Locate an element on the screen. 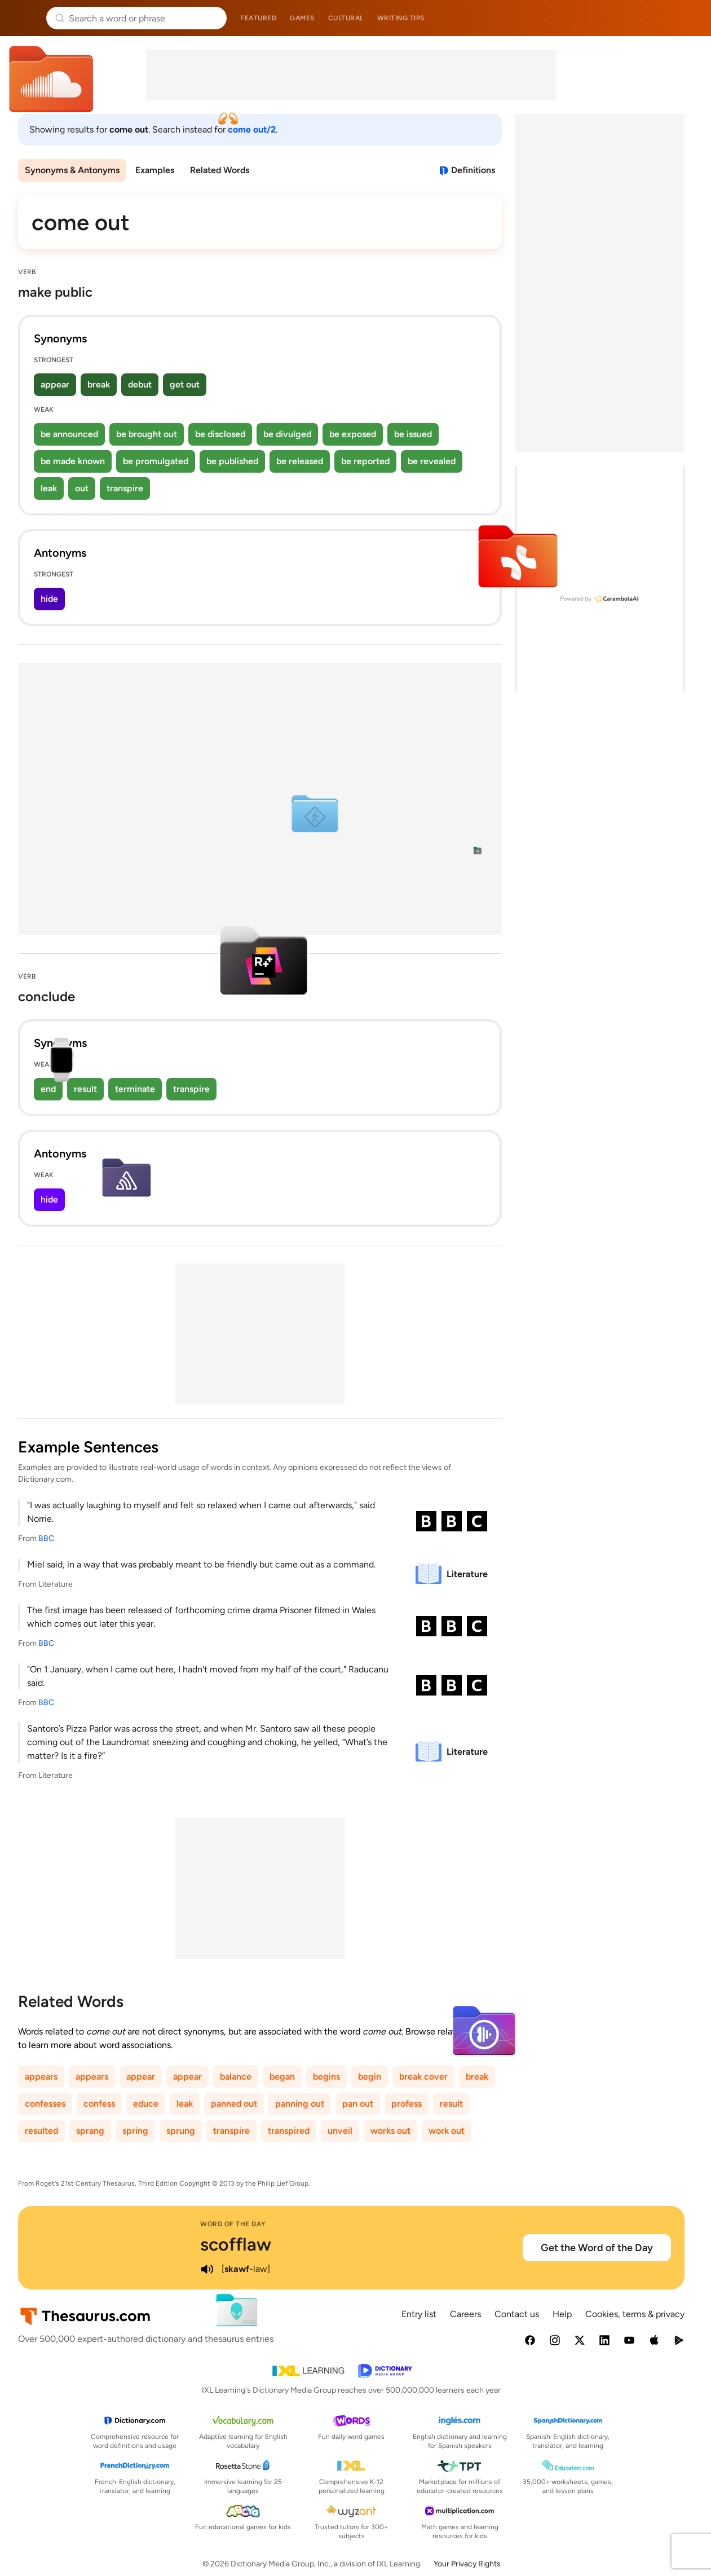  access your public folder is located at coordinates (315, 813).